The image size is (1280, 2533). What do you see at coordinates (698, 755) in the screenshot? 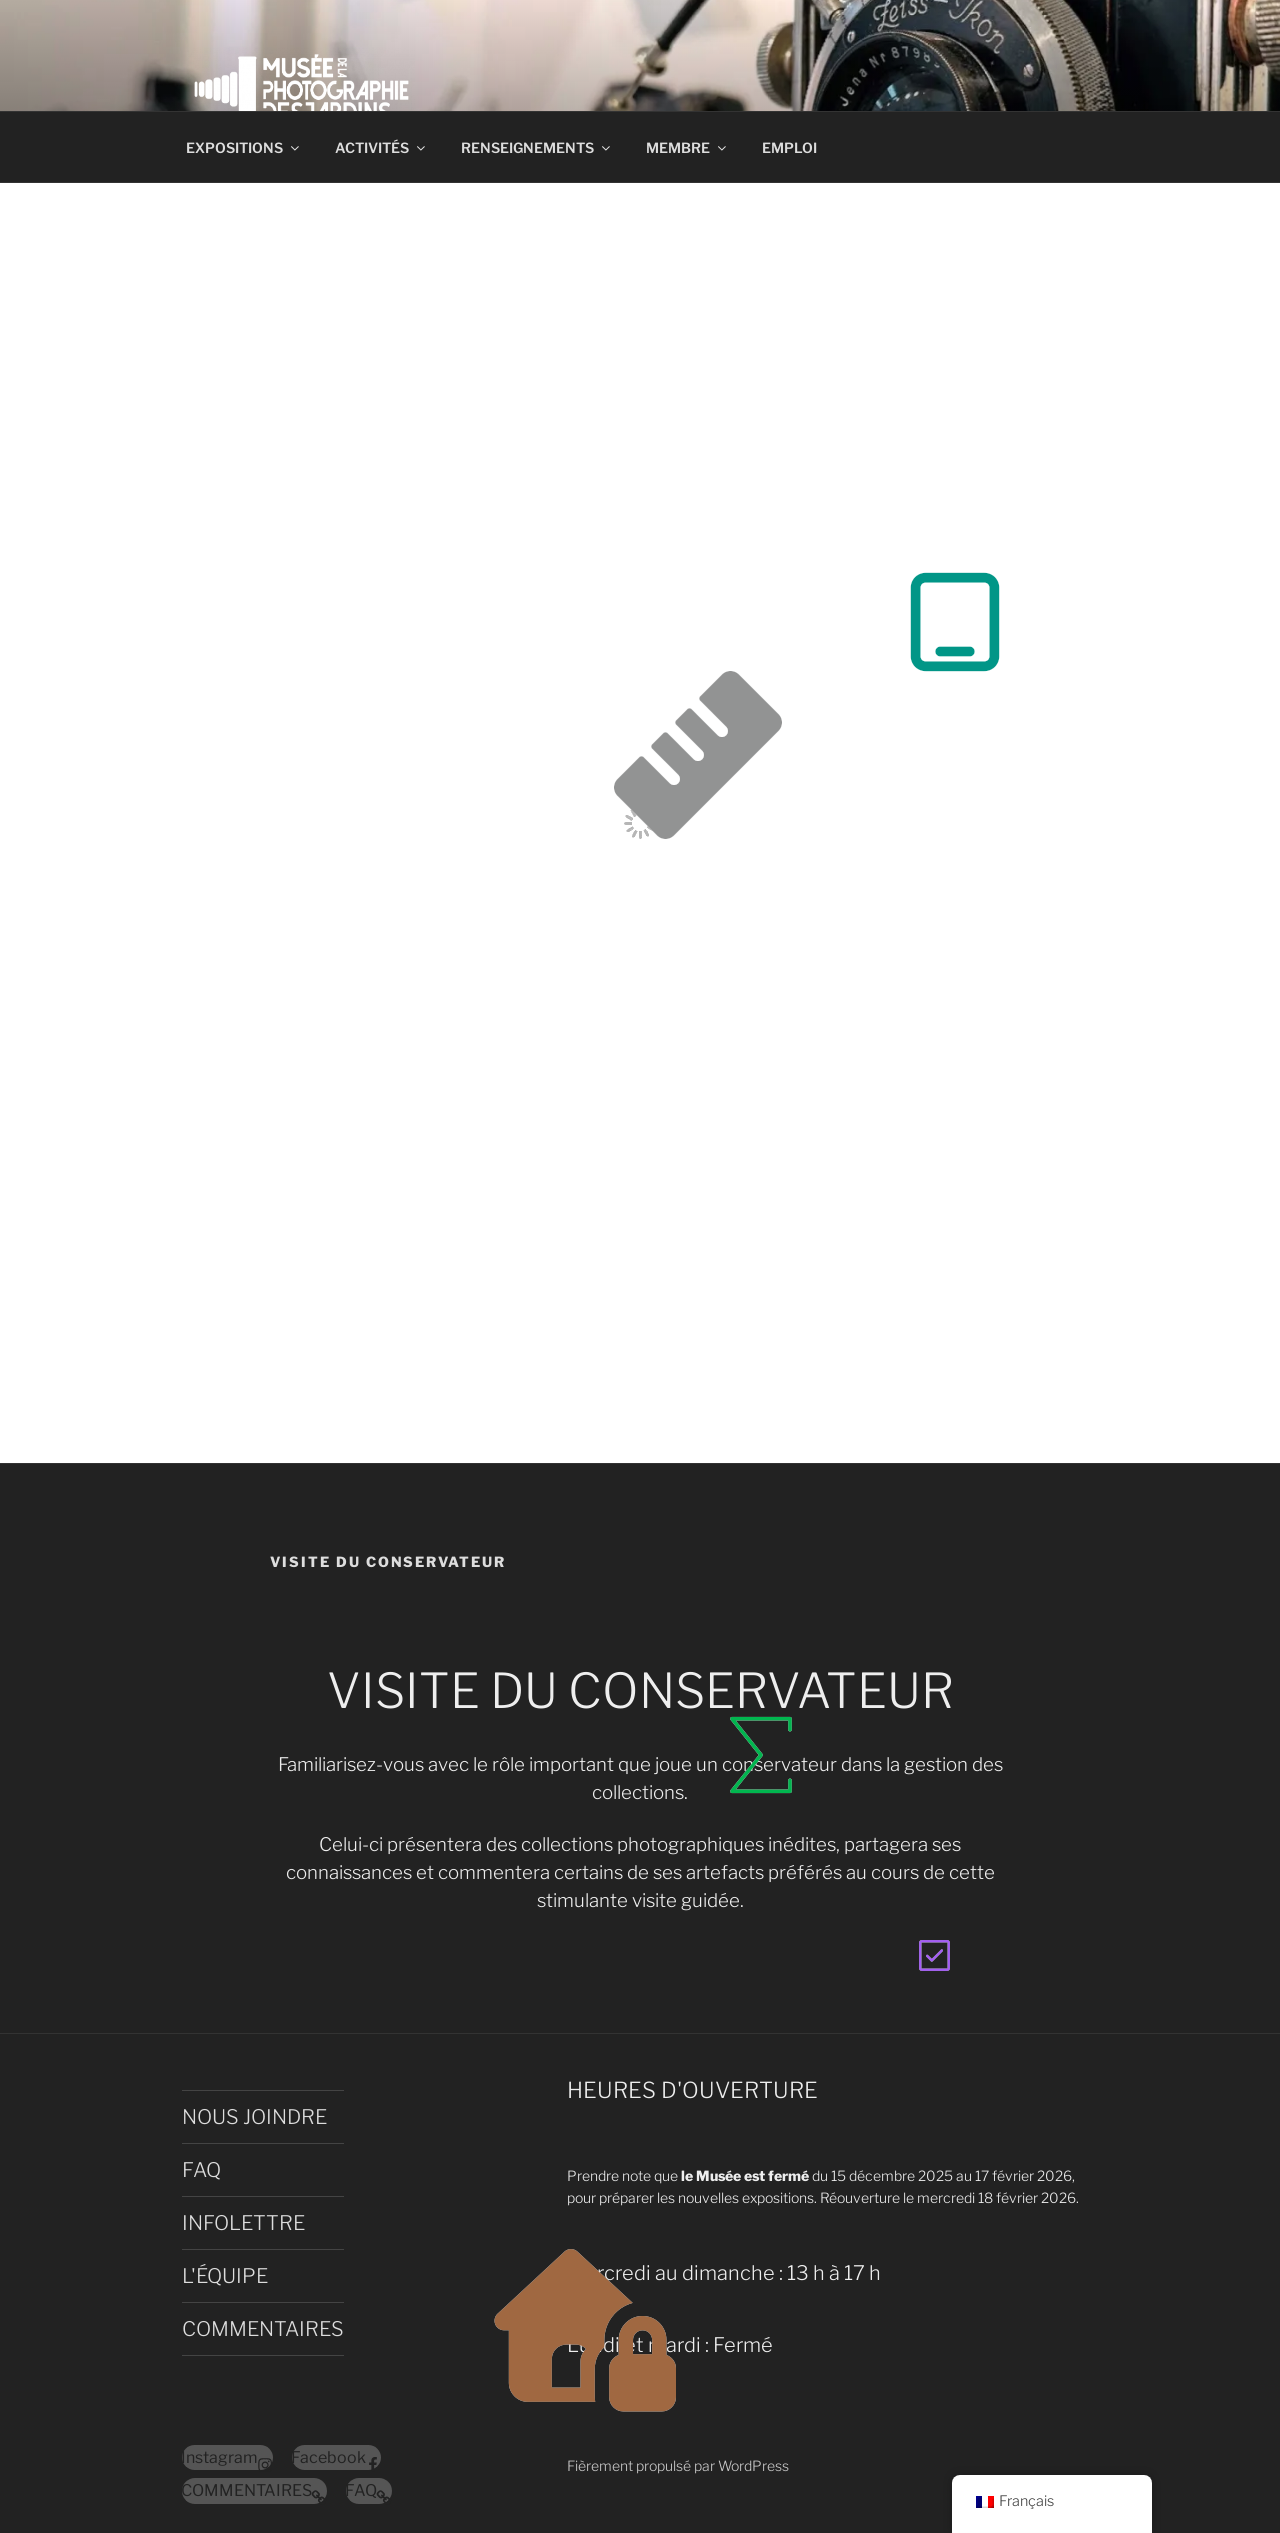
I see `access measurement tools` at bounding box center [698, 755].